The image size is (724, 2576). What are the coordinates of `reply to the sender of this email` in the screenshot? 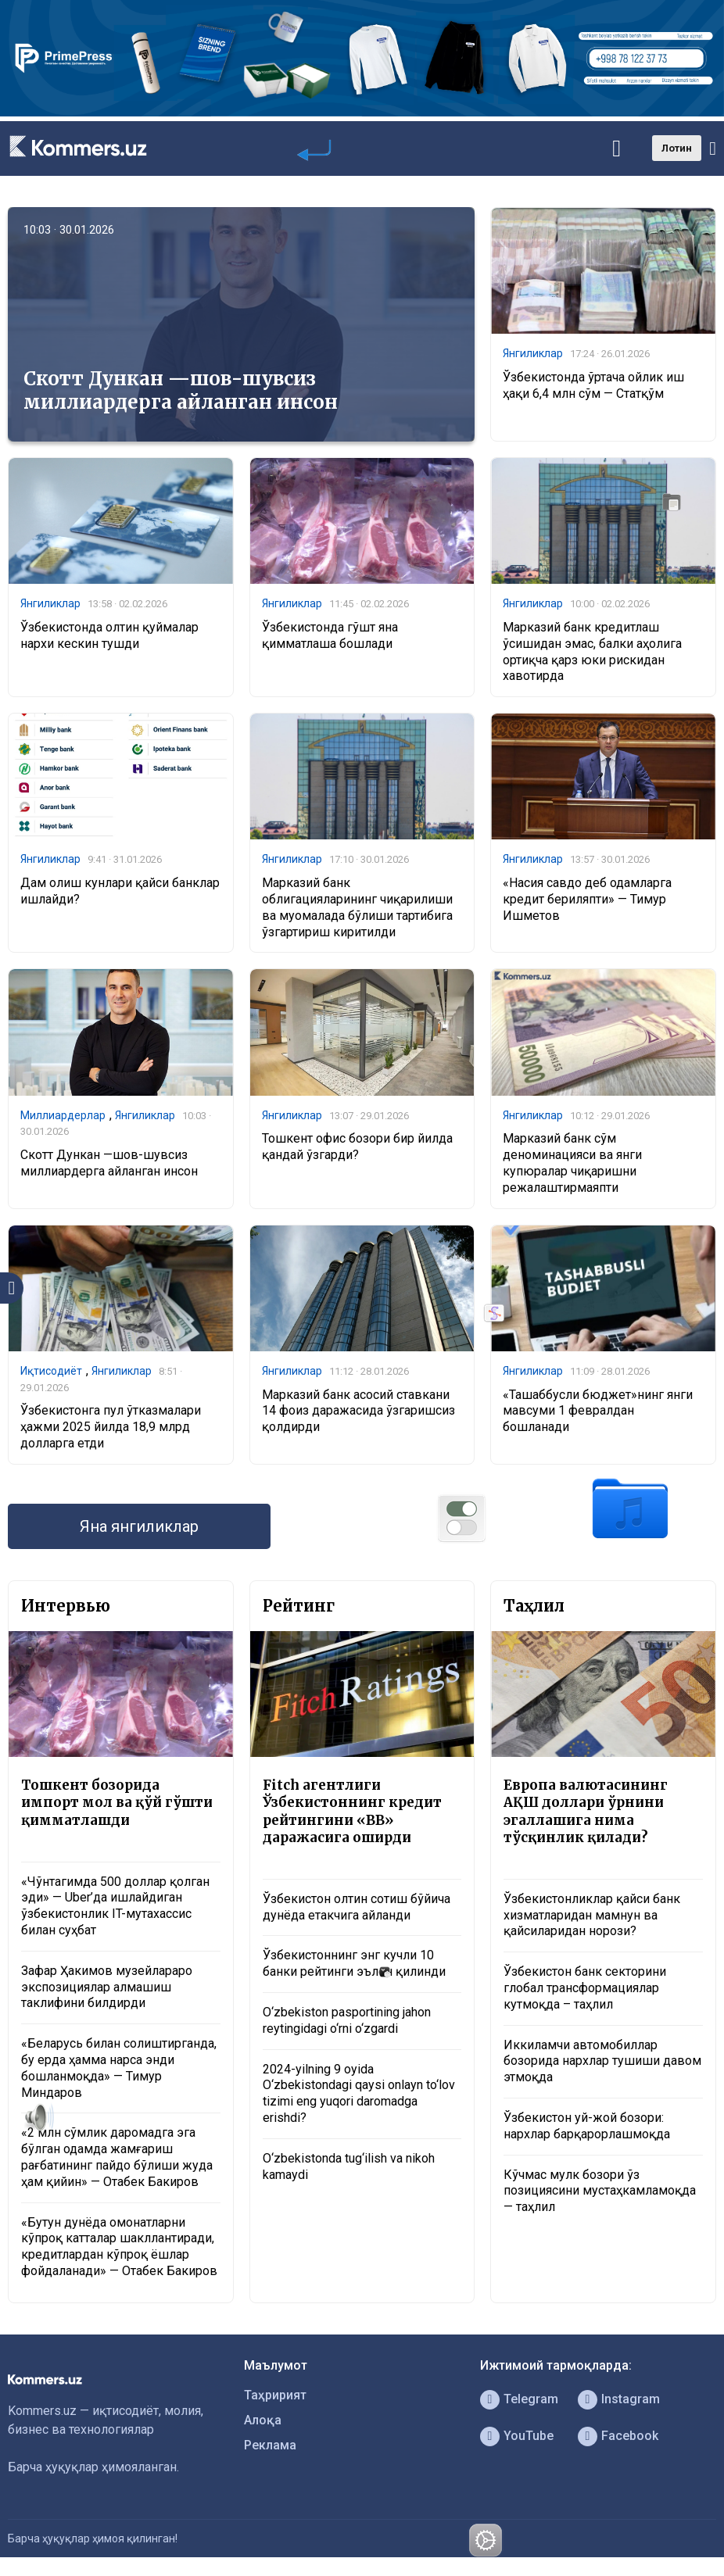 It's located at (314, 150).